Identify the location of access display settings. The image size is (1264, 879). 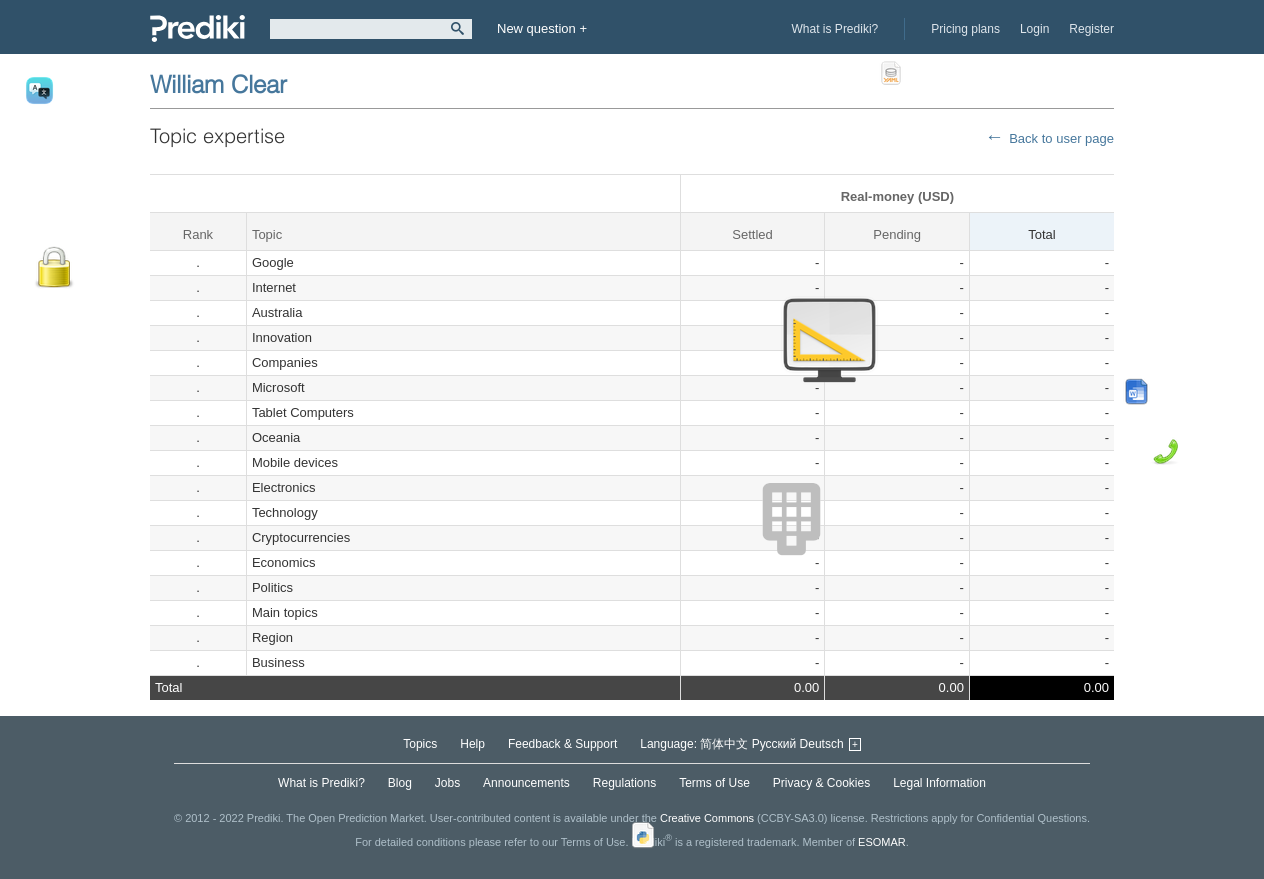
(829, 339).